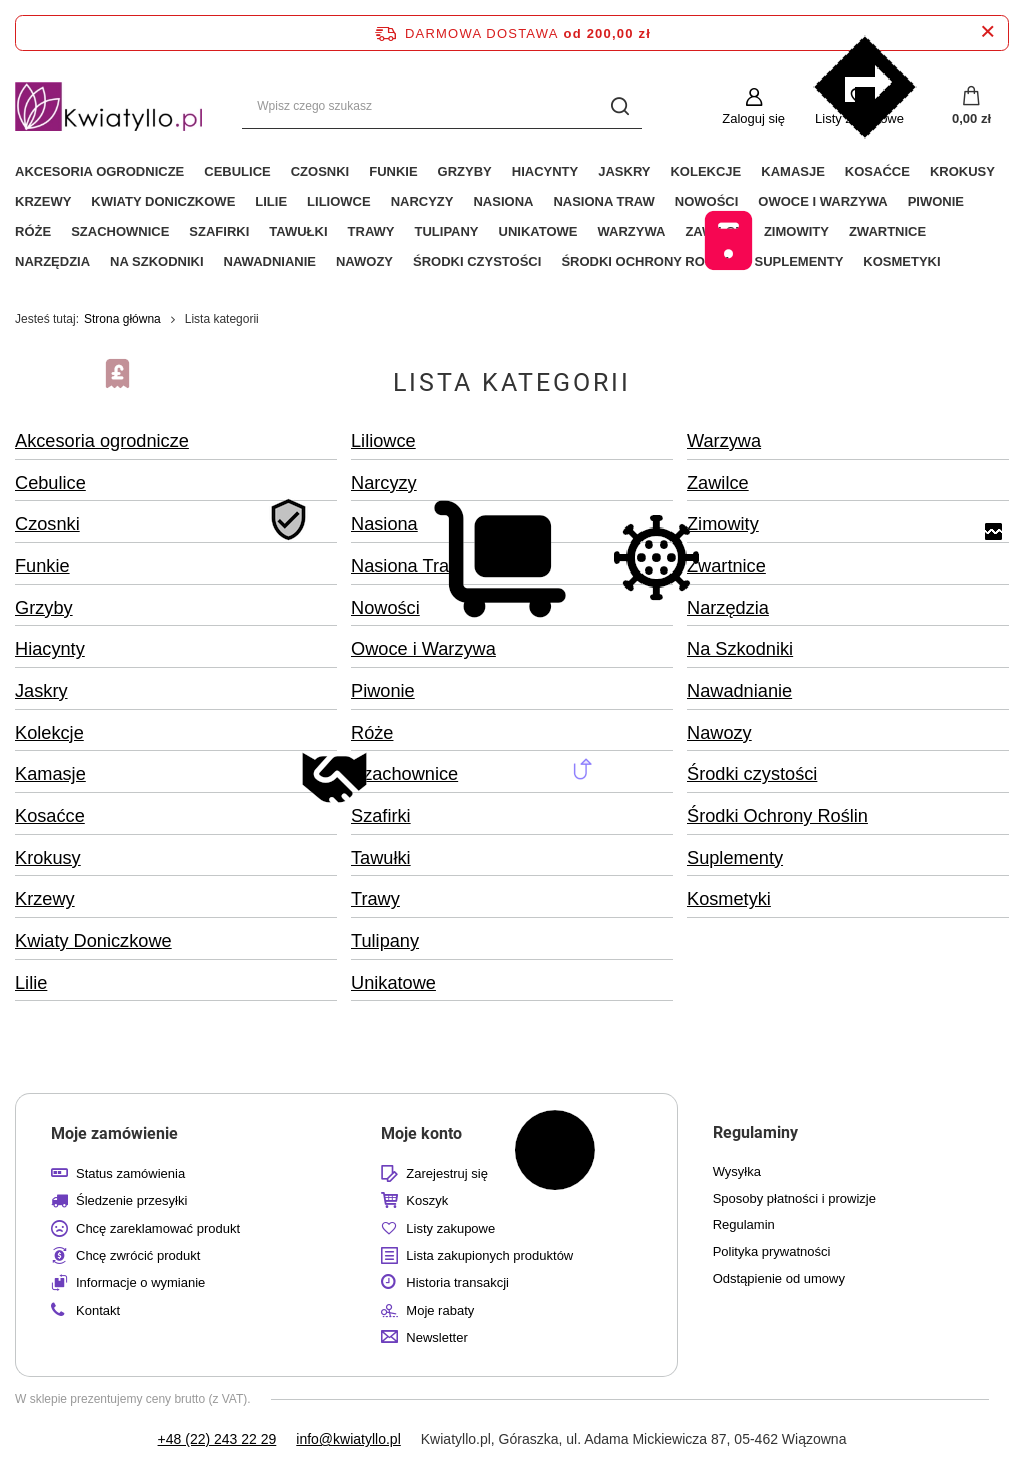 The width and height of the screenshot is (1024, 1471). Describe the element at coordinates (582, 769) in the screenshot. I see `redo or repeat the last action` at that location.